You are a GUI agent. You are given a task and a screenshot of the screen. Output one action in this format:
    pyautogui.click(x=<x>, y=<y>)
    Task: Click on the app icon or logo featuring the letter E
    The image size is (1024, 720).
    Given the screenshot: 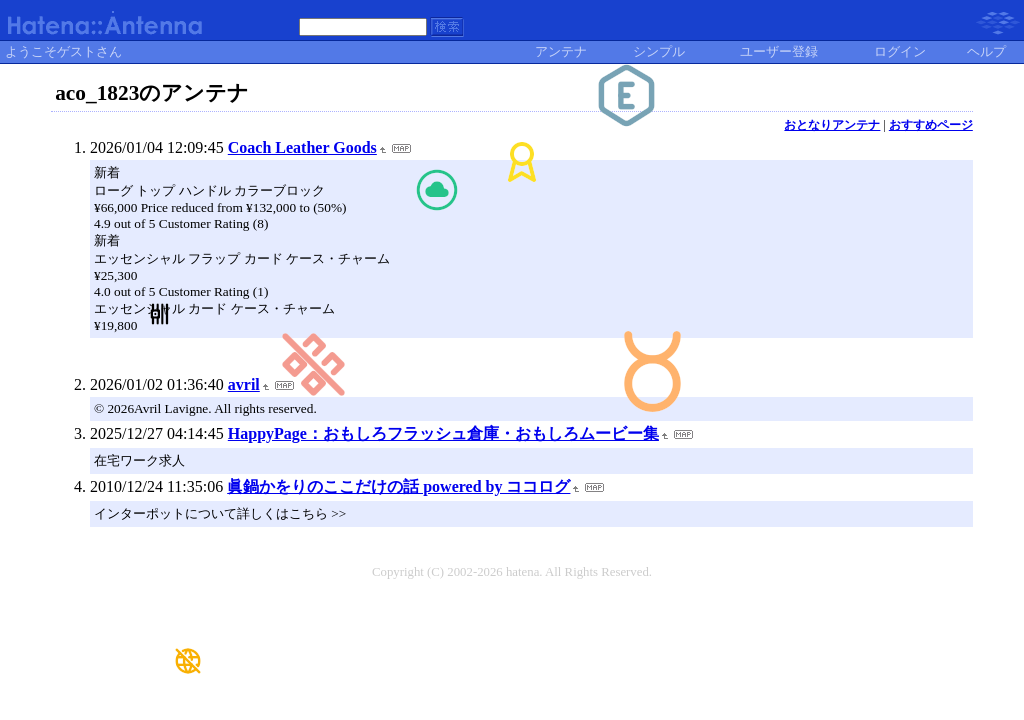 What is the action you would take?
    pyautogui.click(x=626, y=95)
    